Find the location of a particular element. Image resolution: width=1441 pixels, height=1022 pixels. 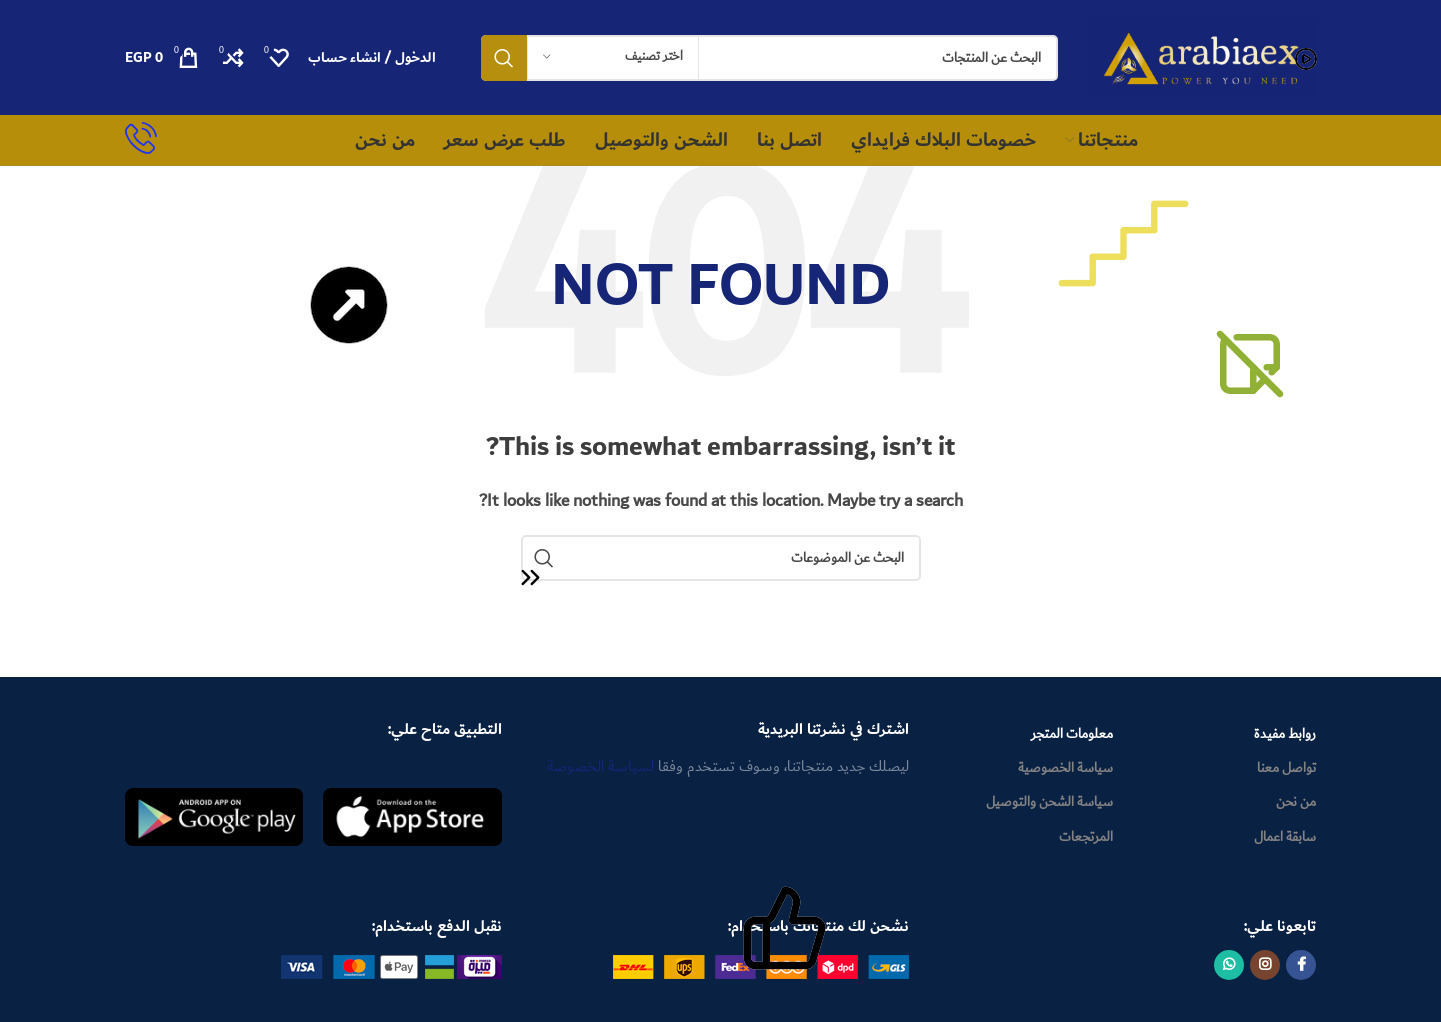

skip forward or advance quickly is located at coordinates (530, 577).